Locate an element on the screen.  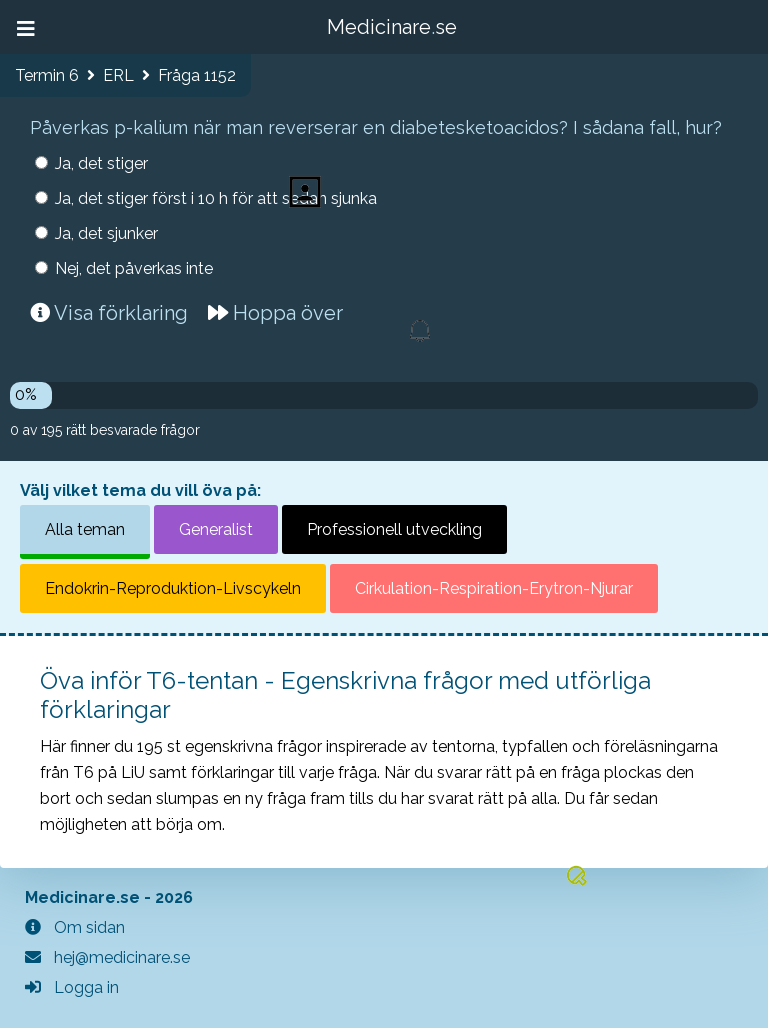
view notifications is located at coordinates (420, 331).